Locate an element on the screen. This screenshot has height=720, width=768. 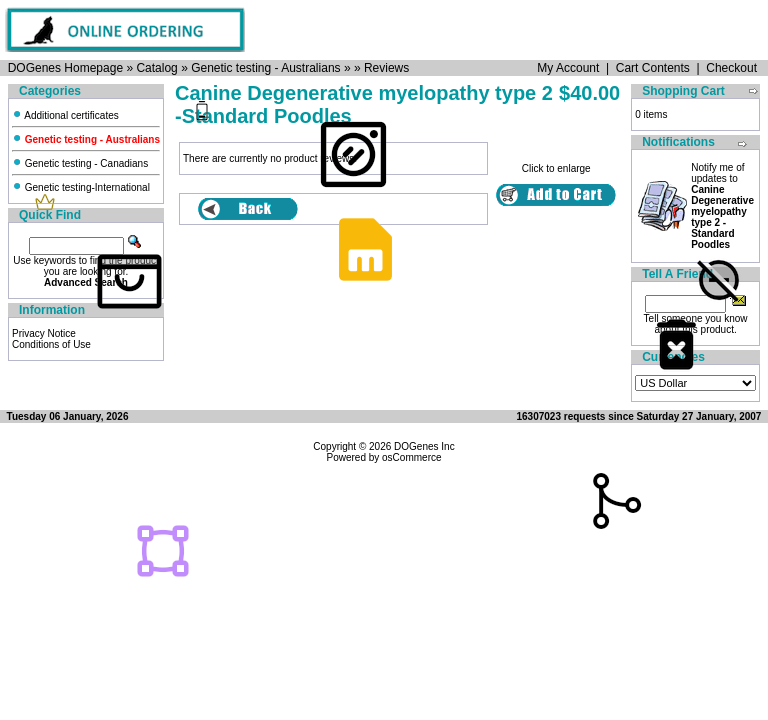
adjust vector shape boundaries is located at coordinates (163, 551).